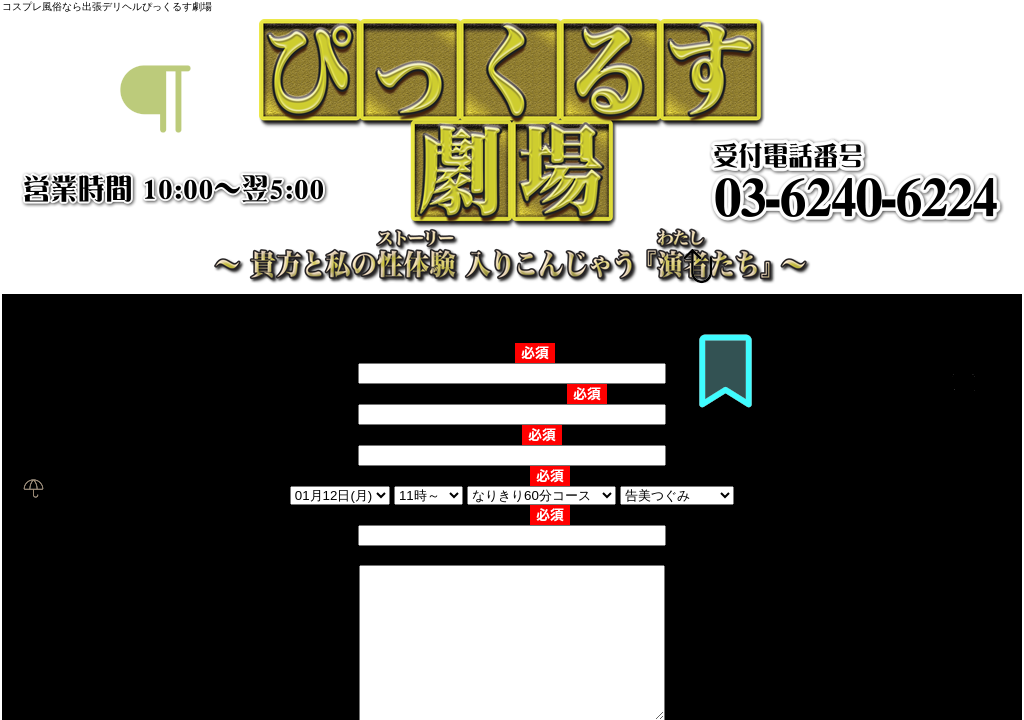  Describe the element at coordinates (725, 369) in the screenshot. I see `save this item to your bookmarks` at that location.